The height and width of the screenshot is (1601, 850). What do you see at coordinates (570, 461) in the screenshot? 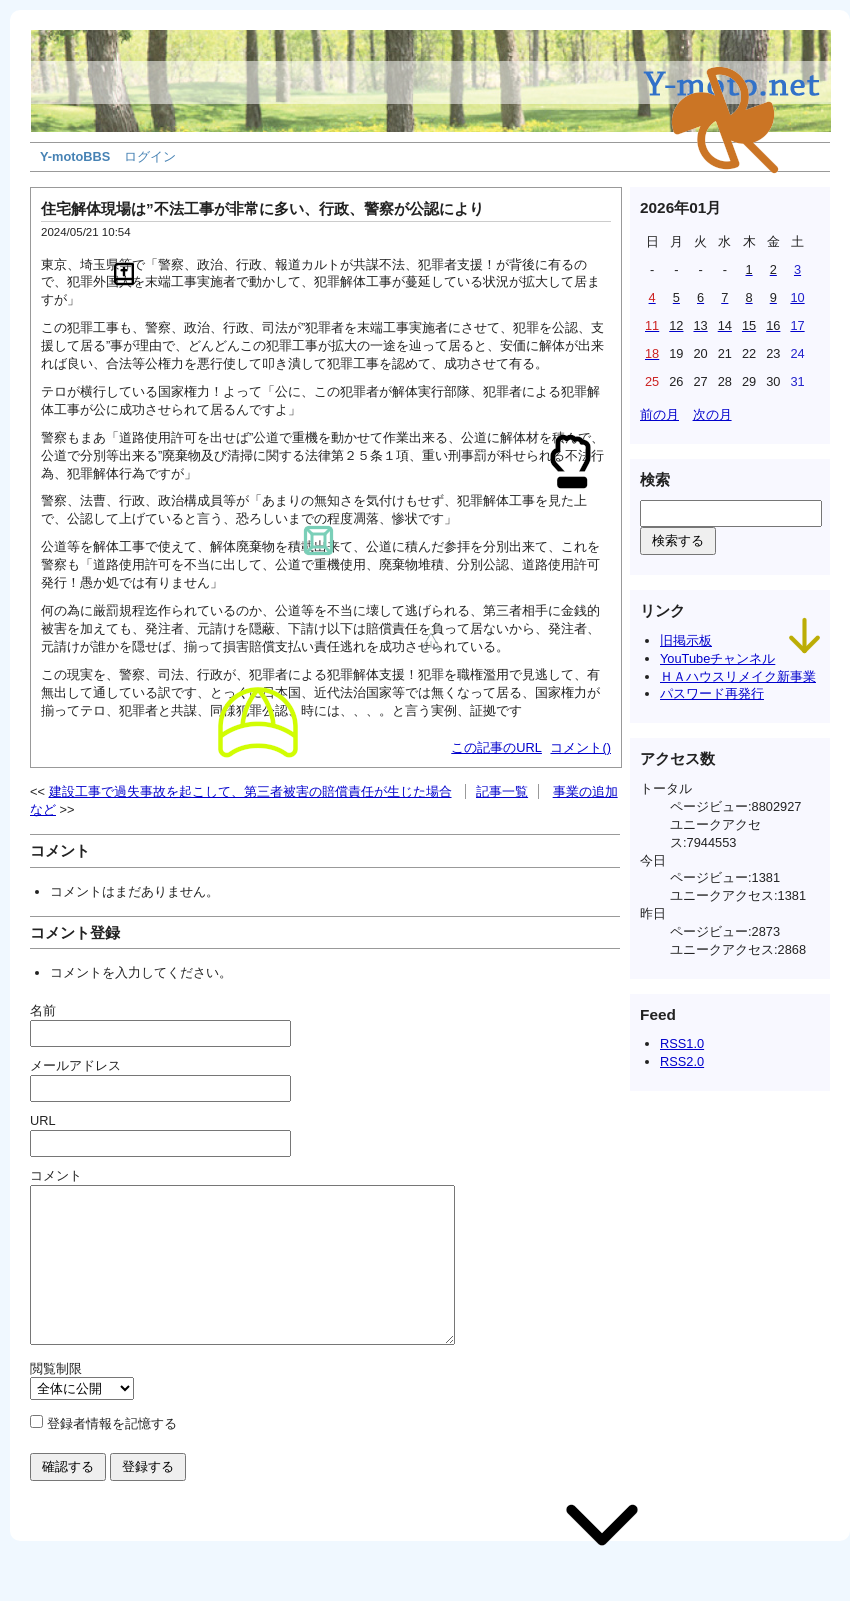
I see `indicate a fist bump or greeting gesture` at bounding box center [570, 461].